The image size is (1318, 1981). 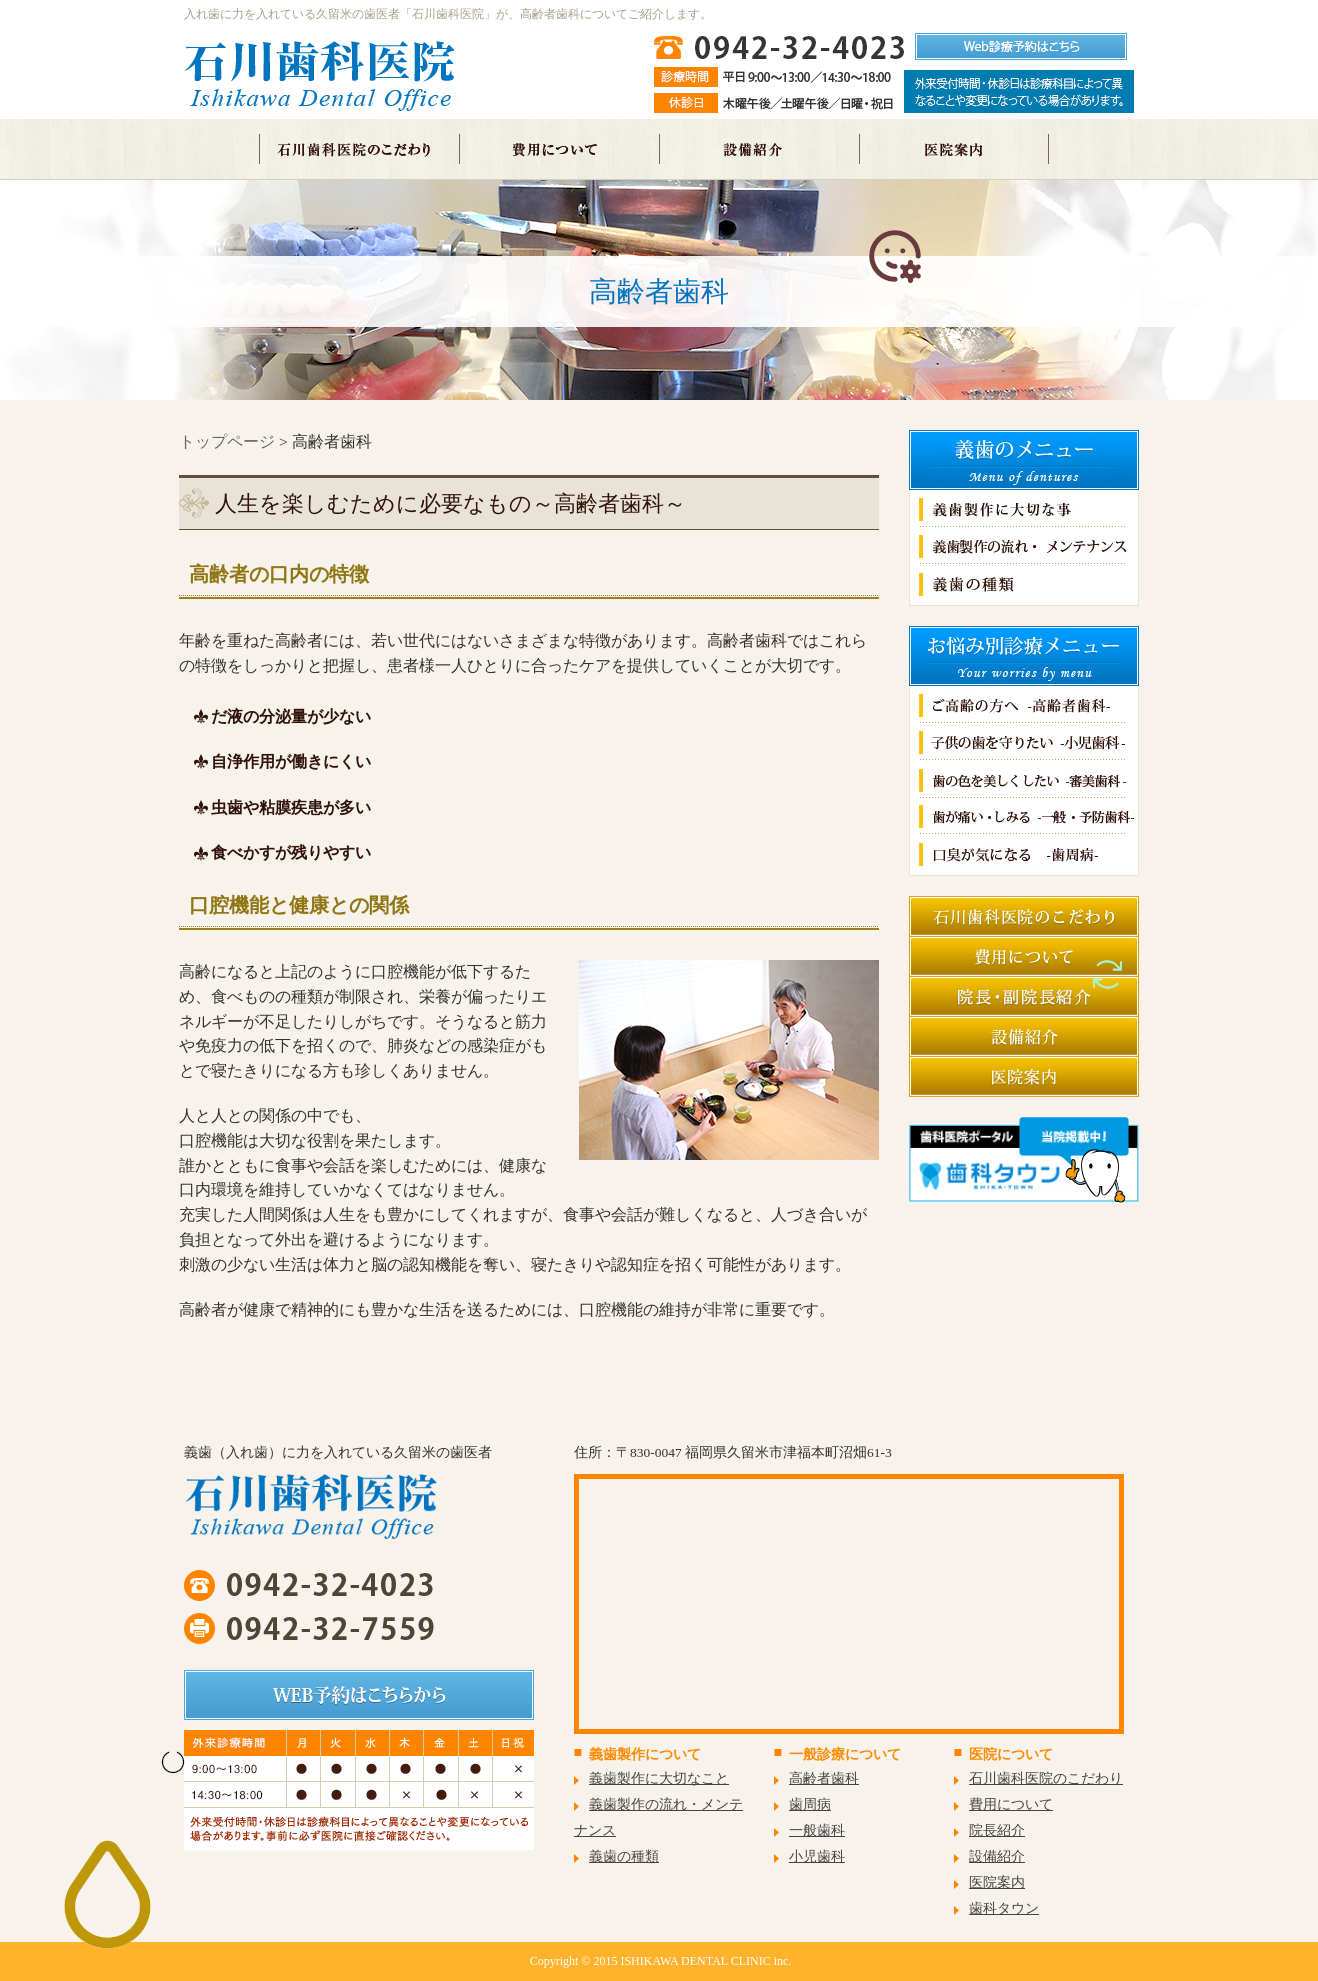 I want to click on loading or processing in progress, so click(x=173, y=1762).